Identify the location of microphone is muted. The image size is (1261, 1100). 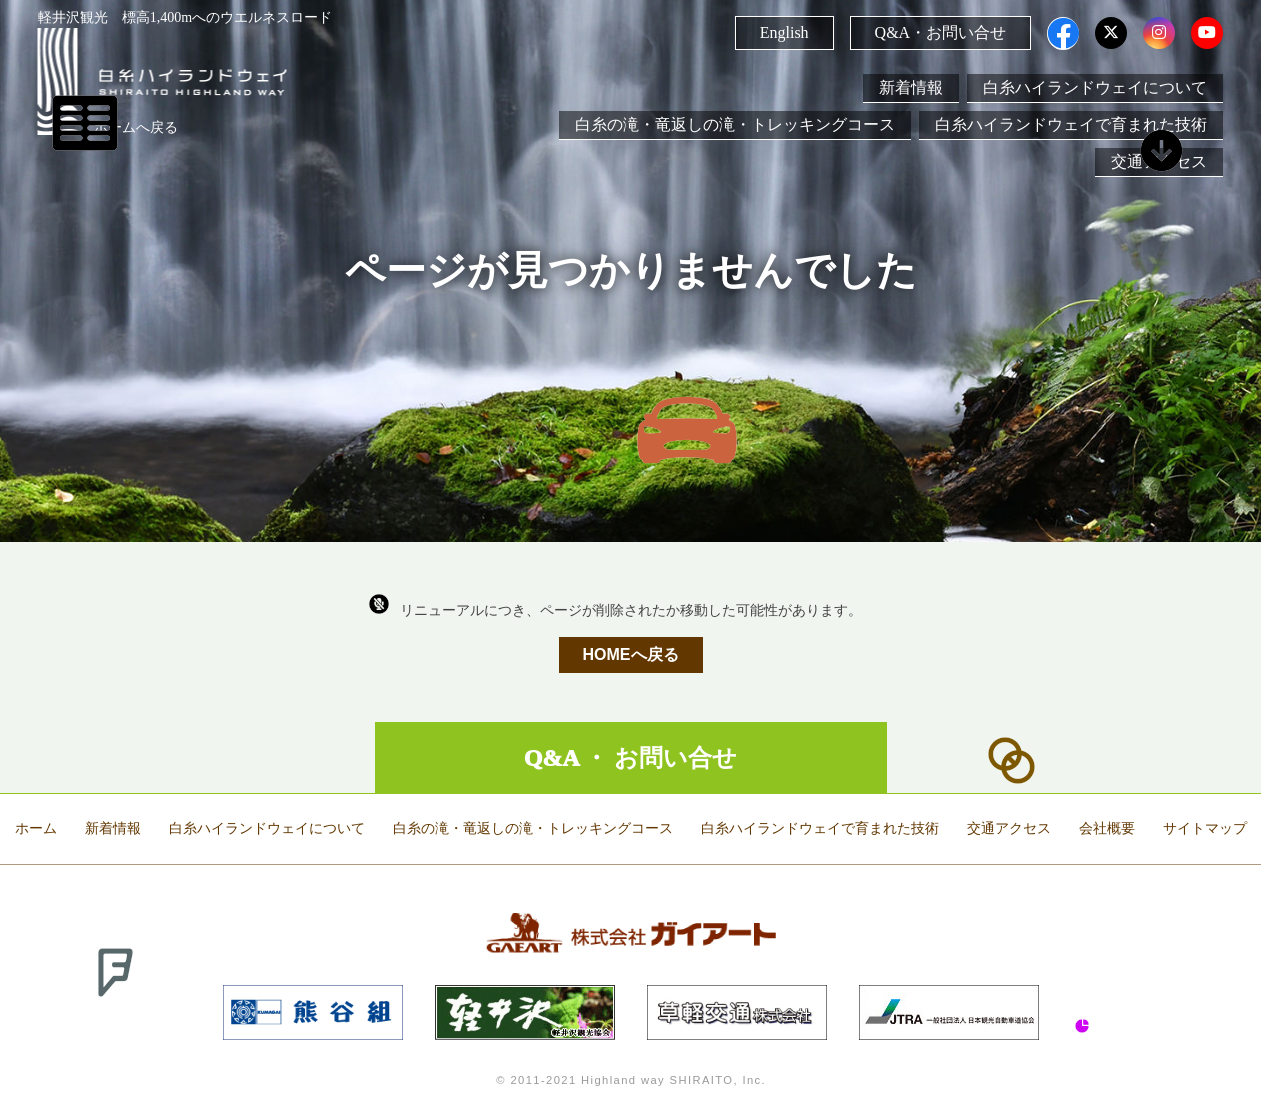
(379, 604).